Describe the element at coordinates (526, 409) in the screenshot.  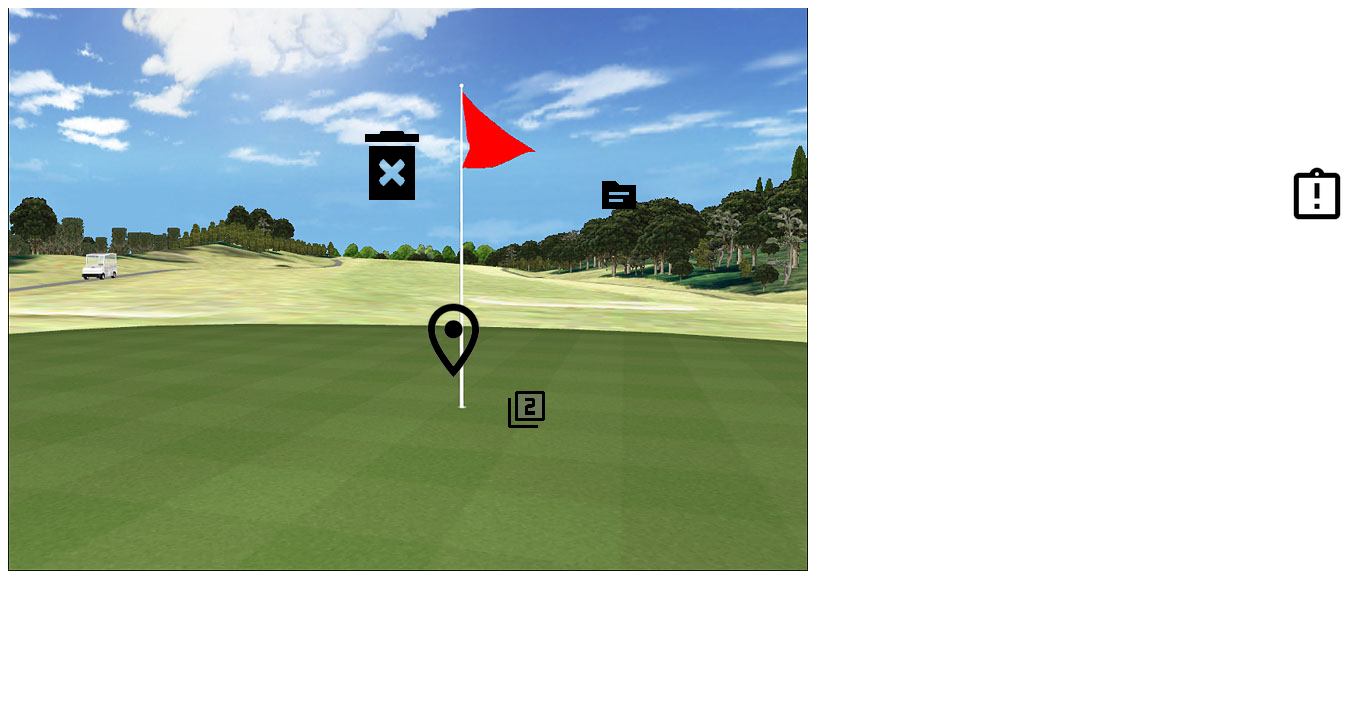
I see `indicates 2 items selected or stacked` at that location.